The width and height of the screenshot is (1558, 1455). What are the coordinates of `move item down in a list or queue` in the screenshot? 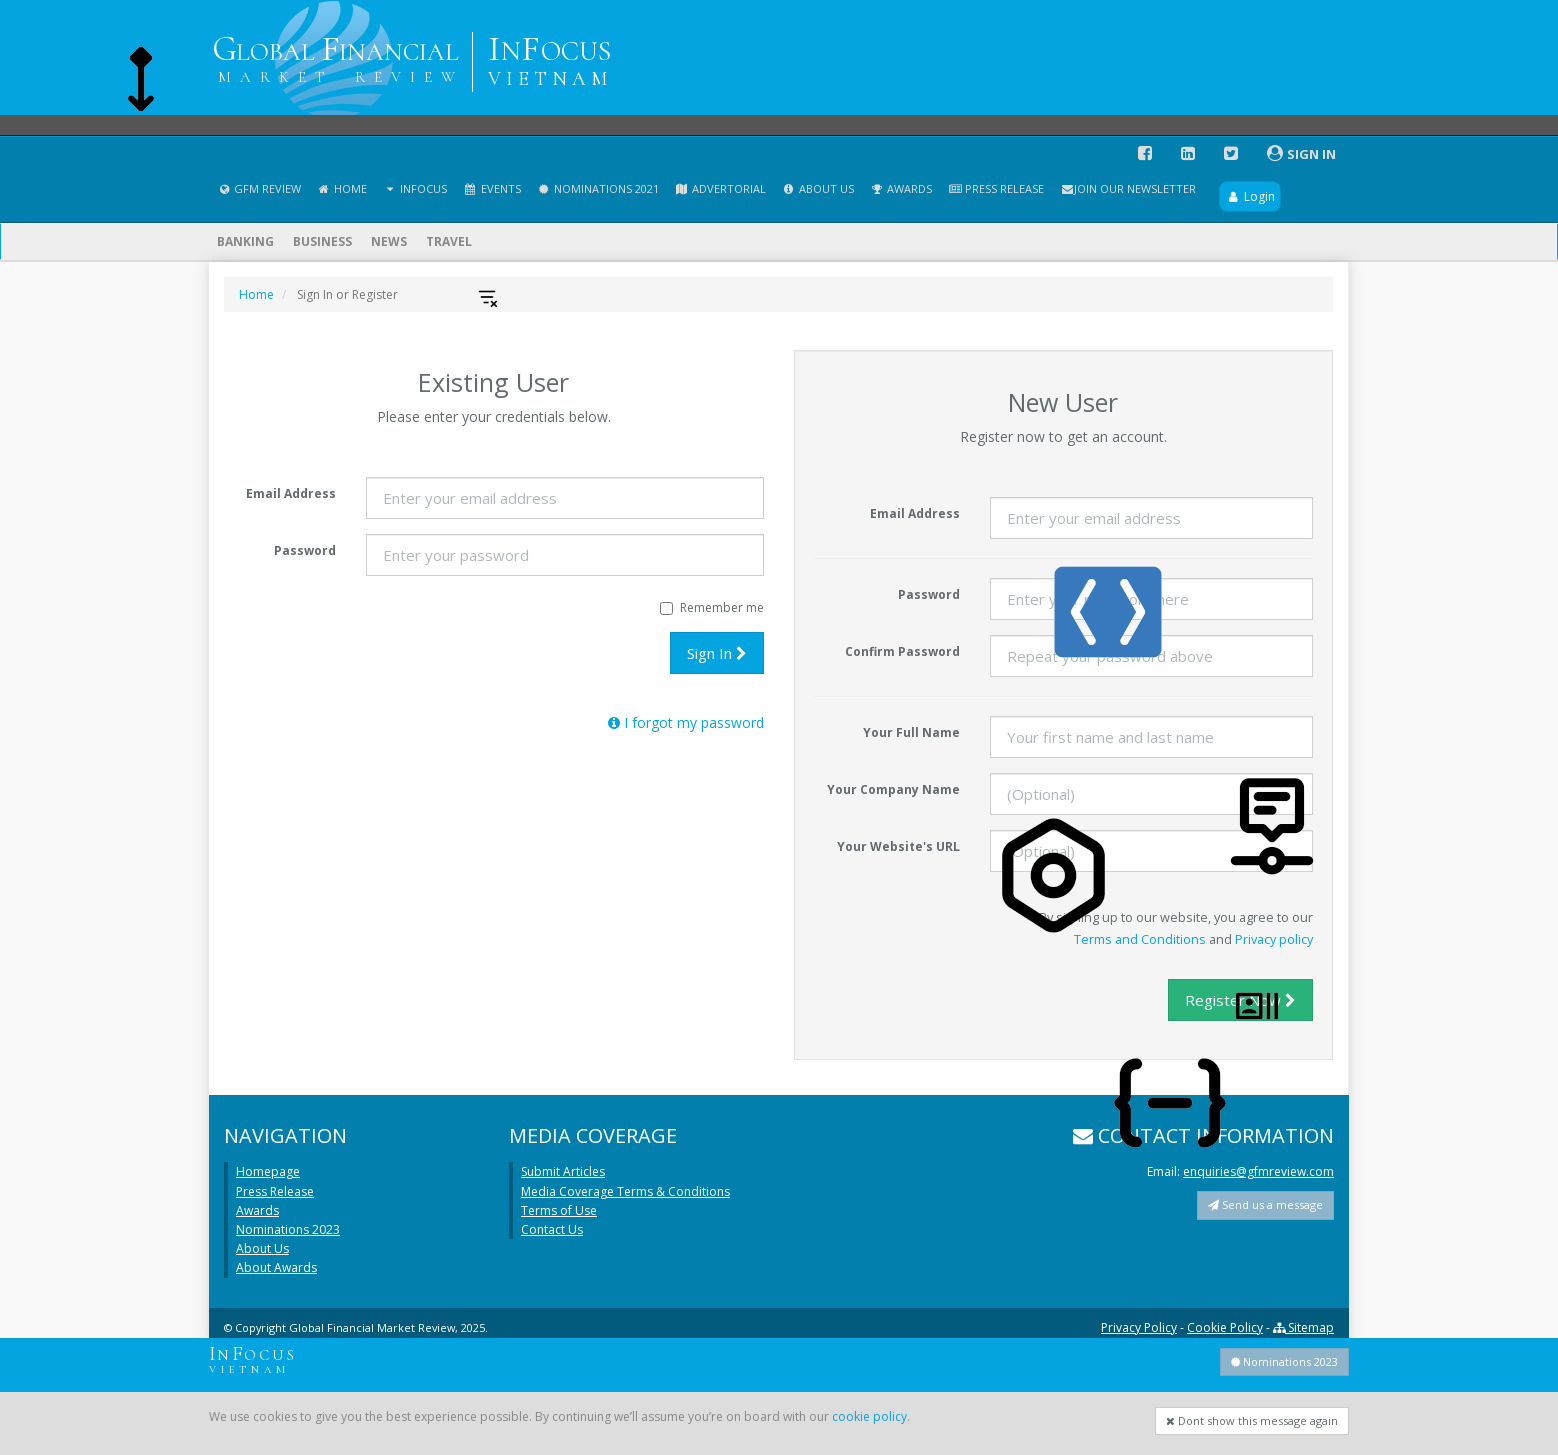 It's located at (141, 79).